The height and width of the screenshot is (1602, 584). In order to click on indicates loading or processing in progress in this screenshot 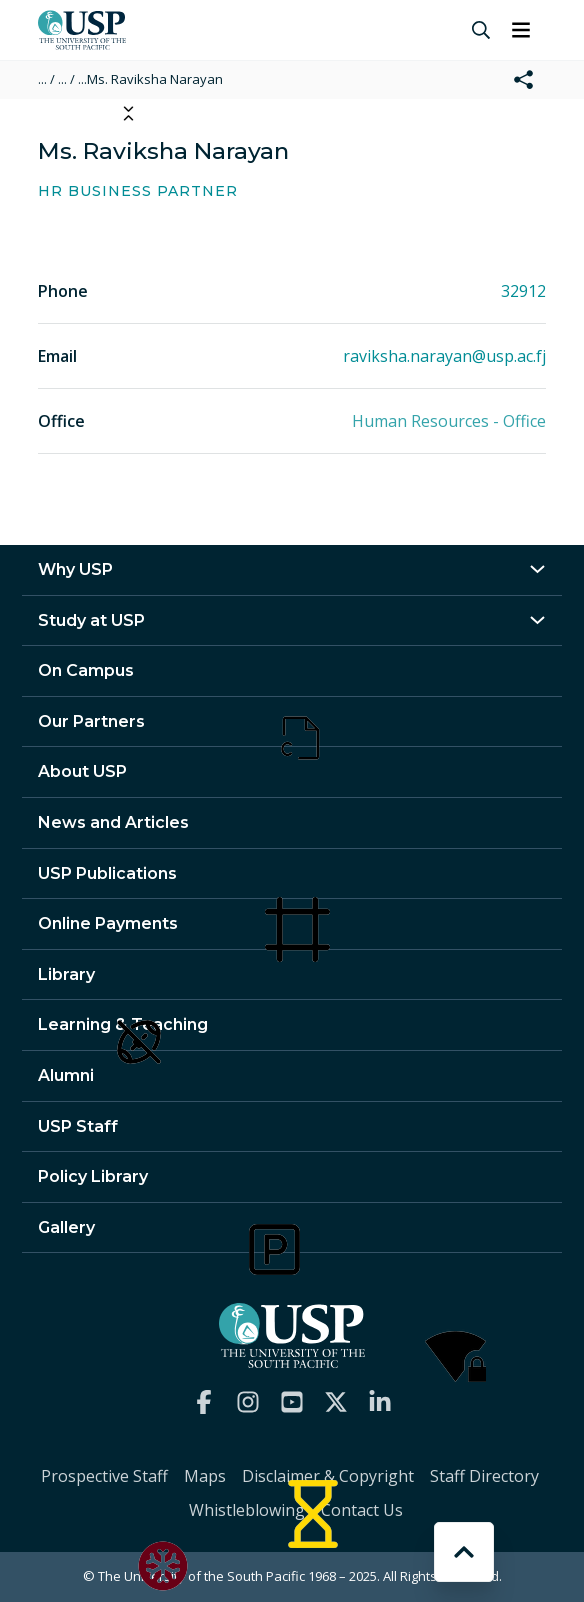, I will do `click(313, 1514)`.